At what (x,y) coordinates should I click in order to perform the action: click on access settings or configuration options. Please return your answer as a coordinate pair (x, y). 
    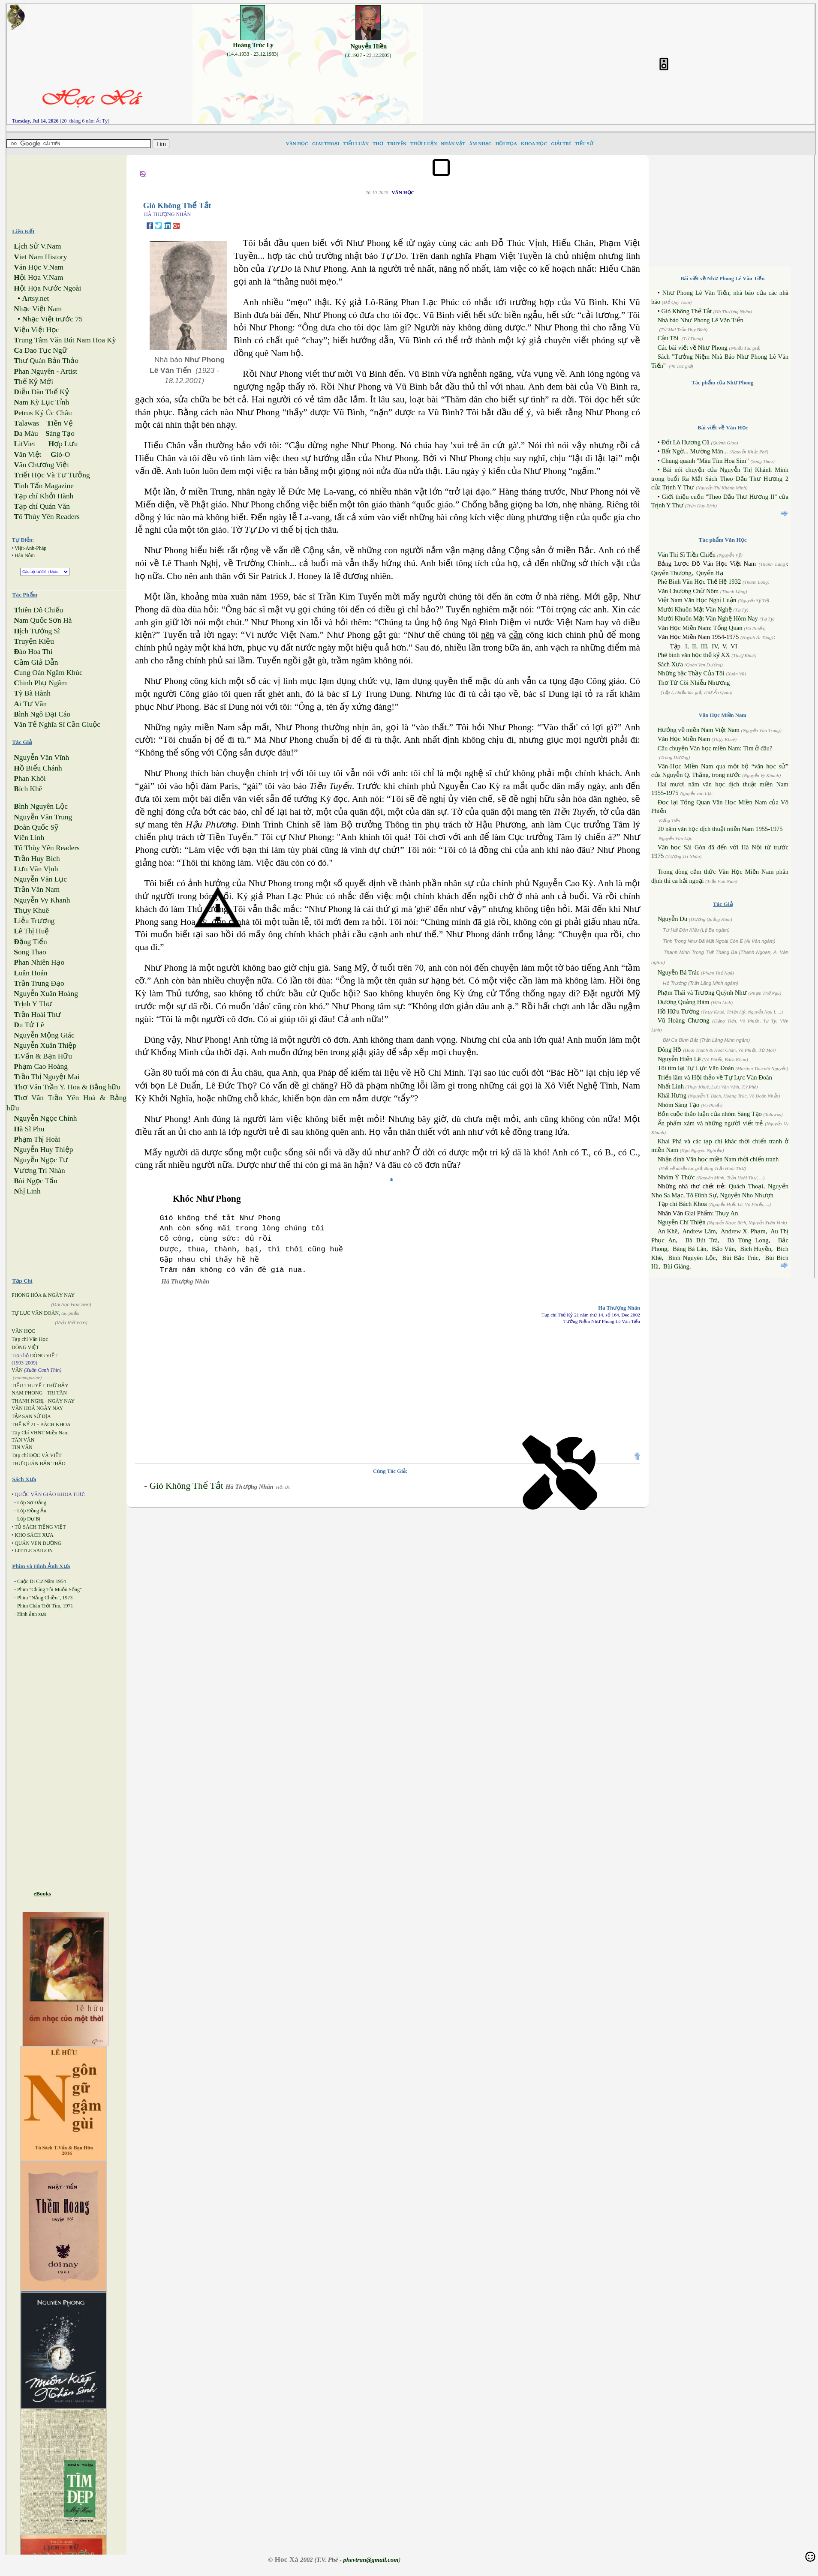
    Looking at the image, I should click on (559, 1472).